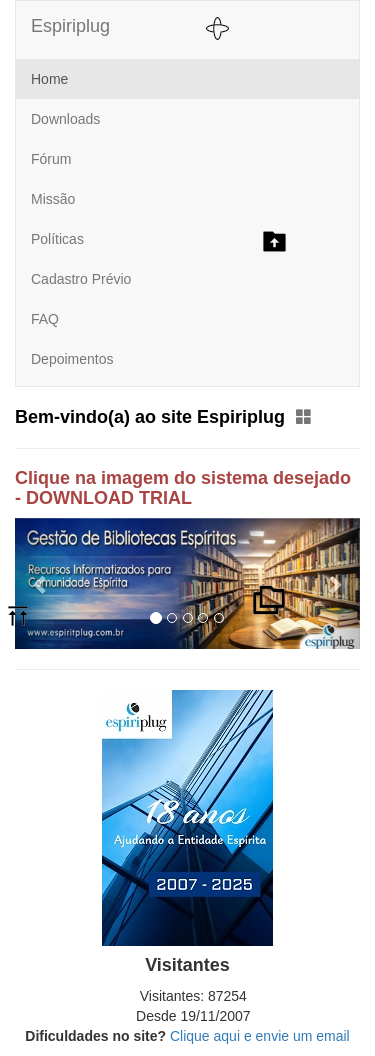 This screenshot has height=1056, width=375. What do you see at coordinates (269, 600) in the screenshot?
I see `browse all folders` at bounding box center [269, 600].